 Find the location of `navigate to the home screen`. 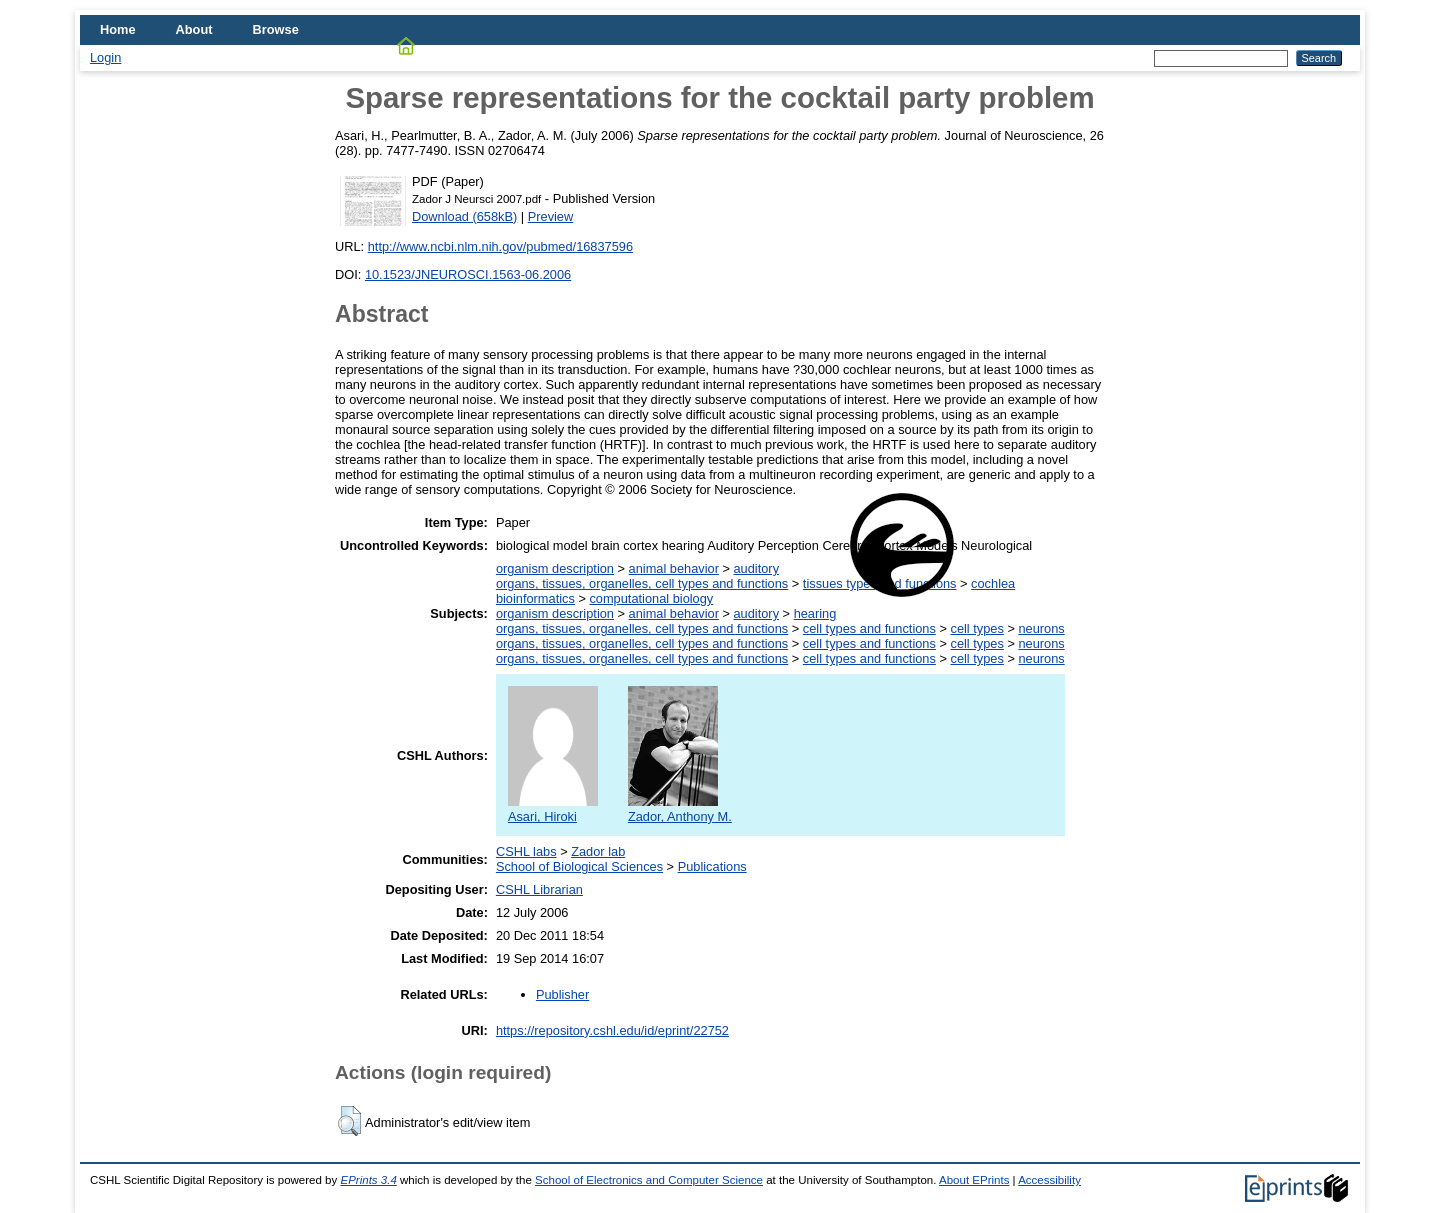

navigate to the home screen is located at coordinates (406, 46).